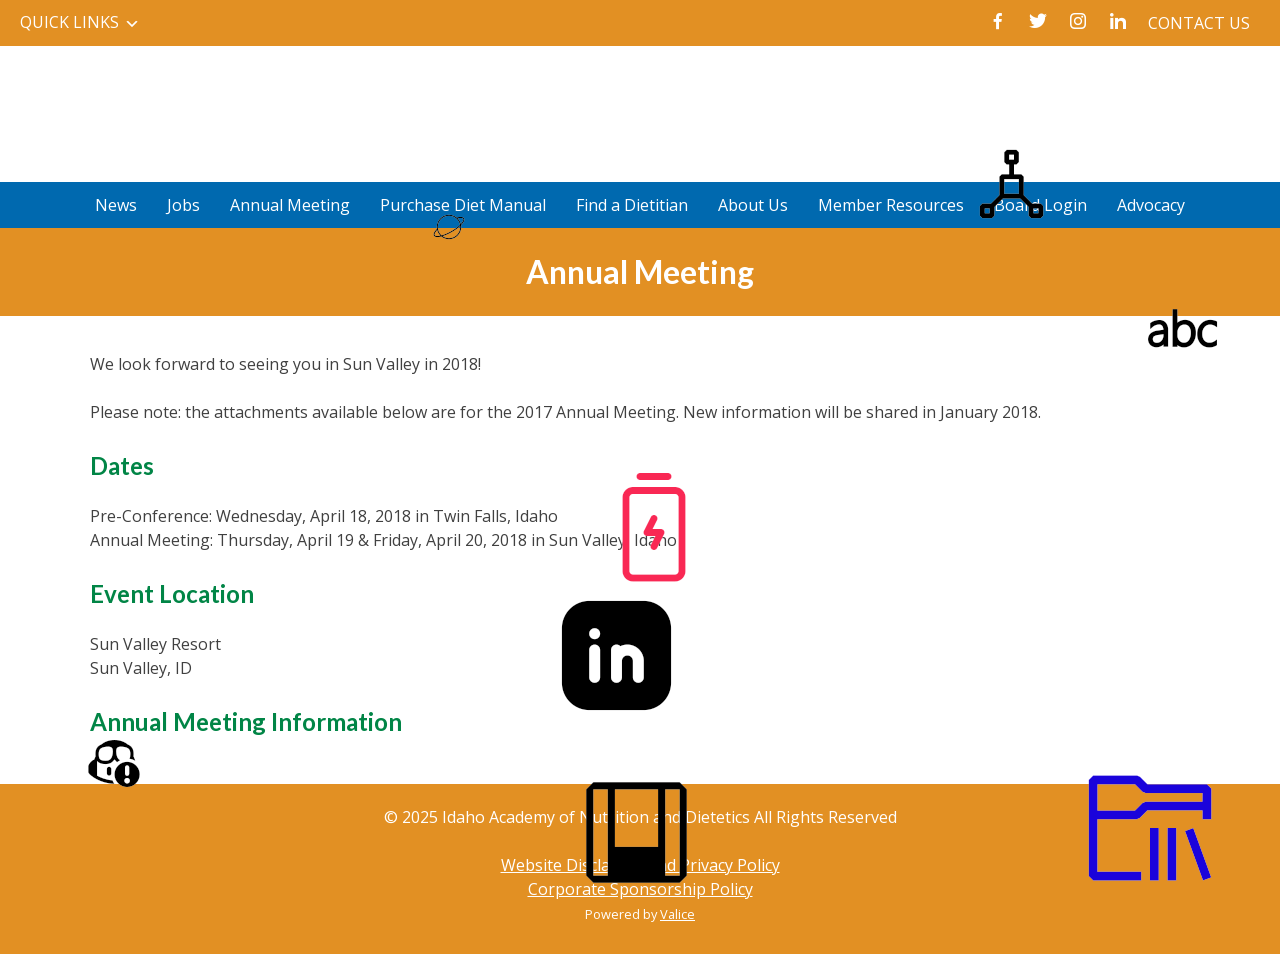 The image size is (1280, 954). Describe the element at coordinates (1150, 828) in the screenshot. I see `open the library folder` at that location.